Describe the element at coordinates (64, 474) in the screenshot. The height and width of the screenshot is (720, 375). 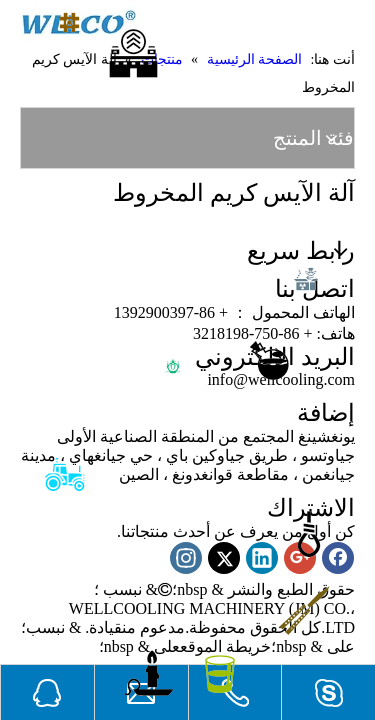
I see `access farming or agricultural features` at that location.